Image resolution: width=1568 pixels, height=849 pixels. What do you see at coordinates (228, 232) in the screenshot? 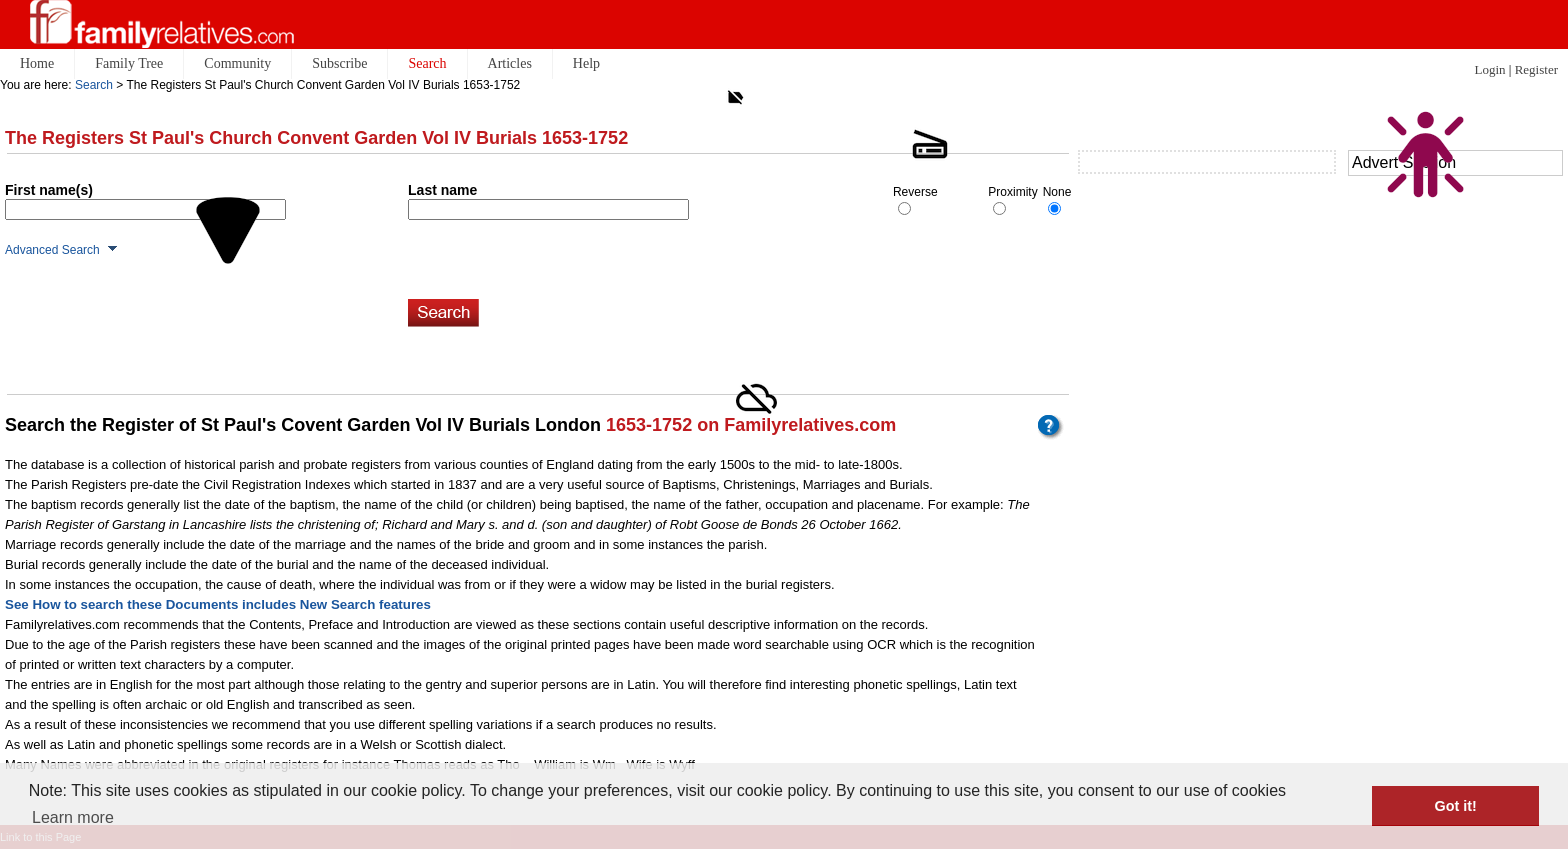
I see `filter or sort content` at bounding box center [228, 232].